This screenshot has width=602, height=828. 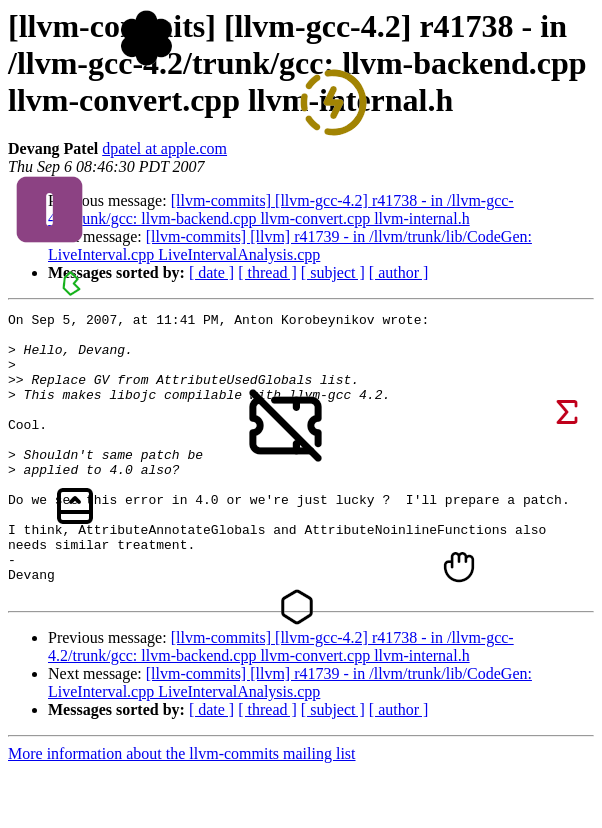 I want to click on select a hexagonal shape or polygon tool, so click(x=297, y=607).